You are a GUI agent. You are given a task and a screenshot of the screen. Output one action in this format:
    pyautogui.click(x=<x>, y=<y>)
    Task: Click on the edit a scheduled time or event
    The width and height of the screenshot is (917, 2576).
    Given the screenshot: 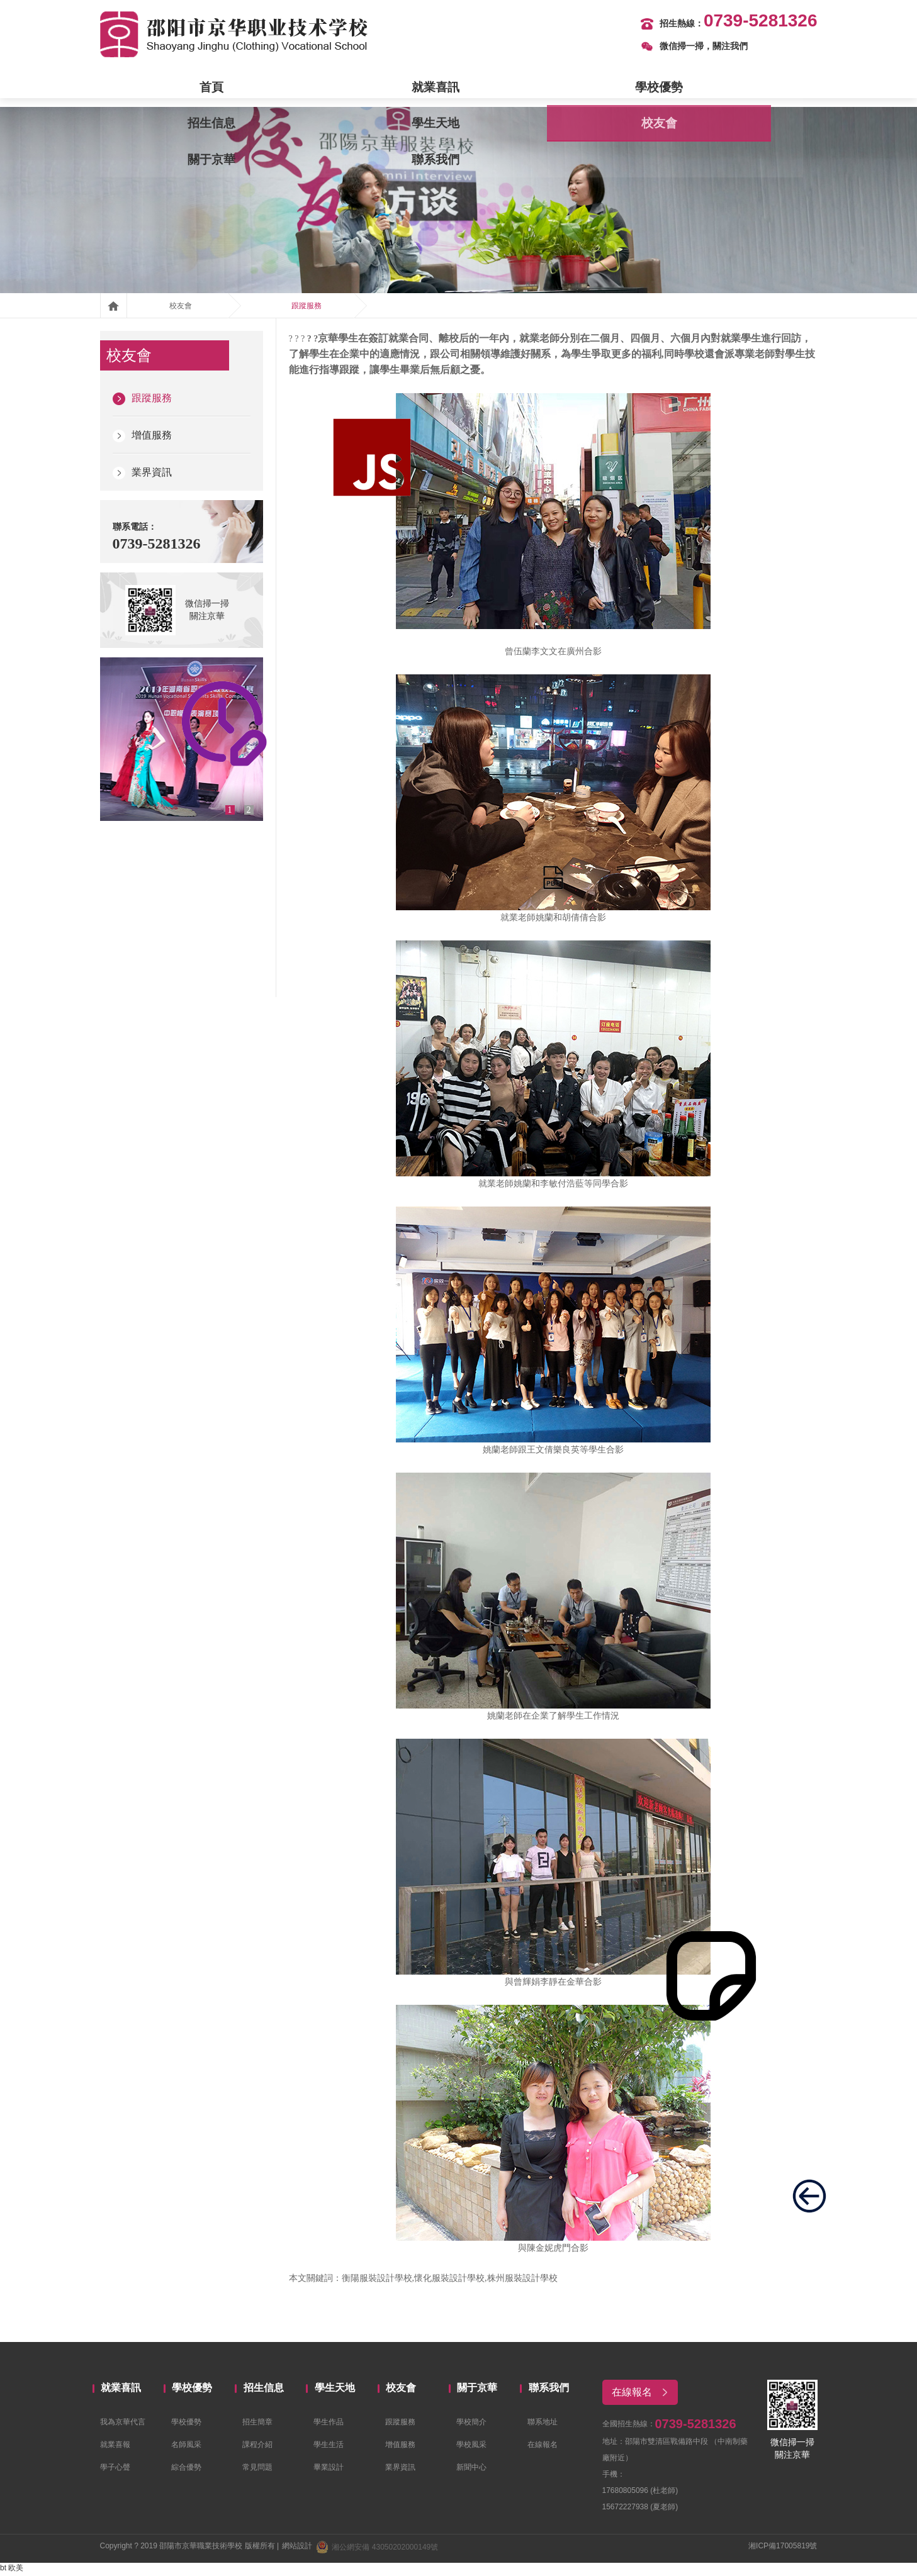 What is the action you would take?
    pyautogui.click(x=222, y=722)
    